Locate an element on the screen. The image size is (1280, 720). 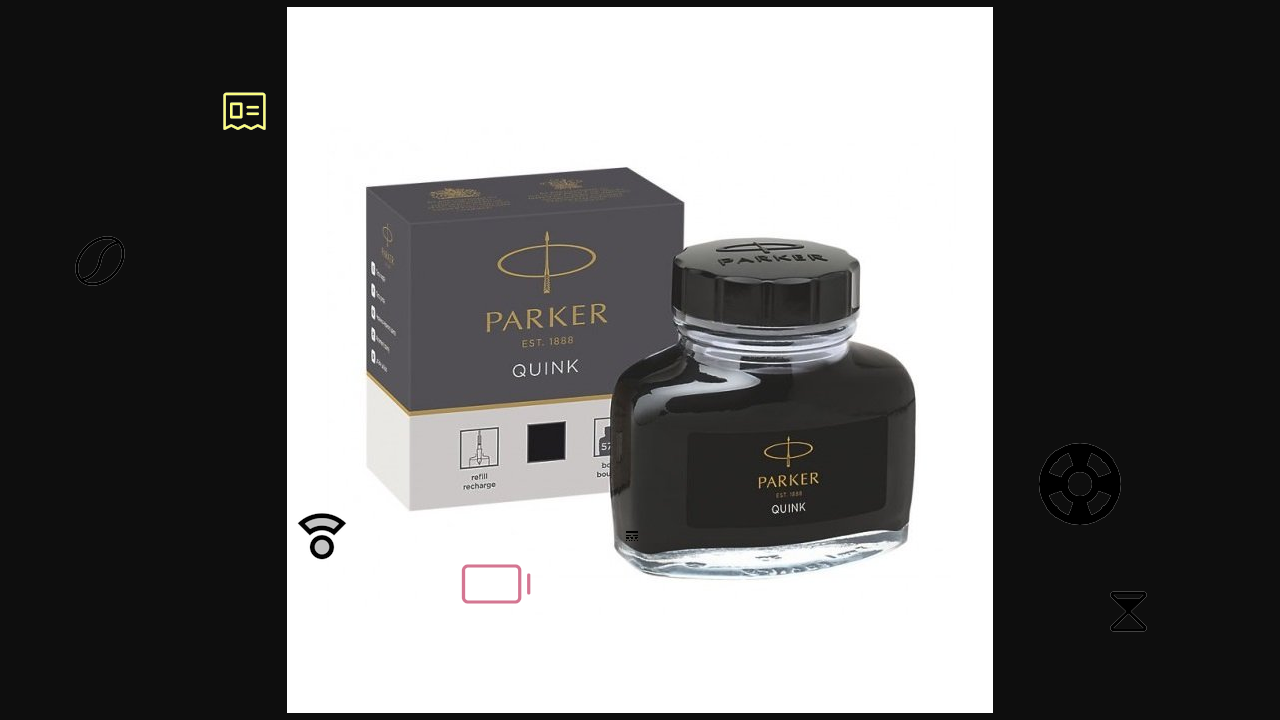
adjust text line spacing or density is located at coordinates (632, 536).